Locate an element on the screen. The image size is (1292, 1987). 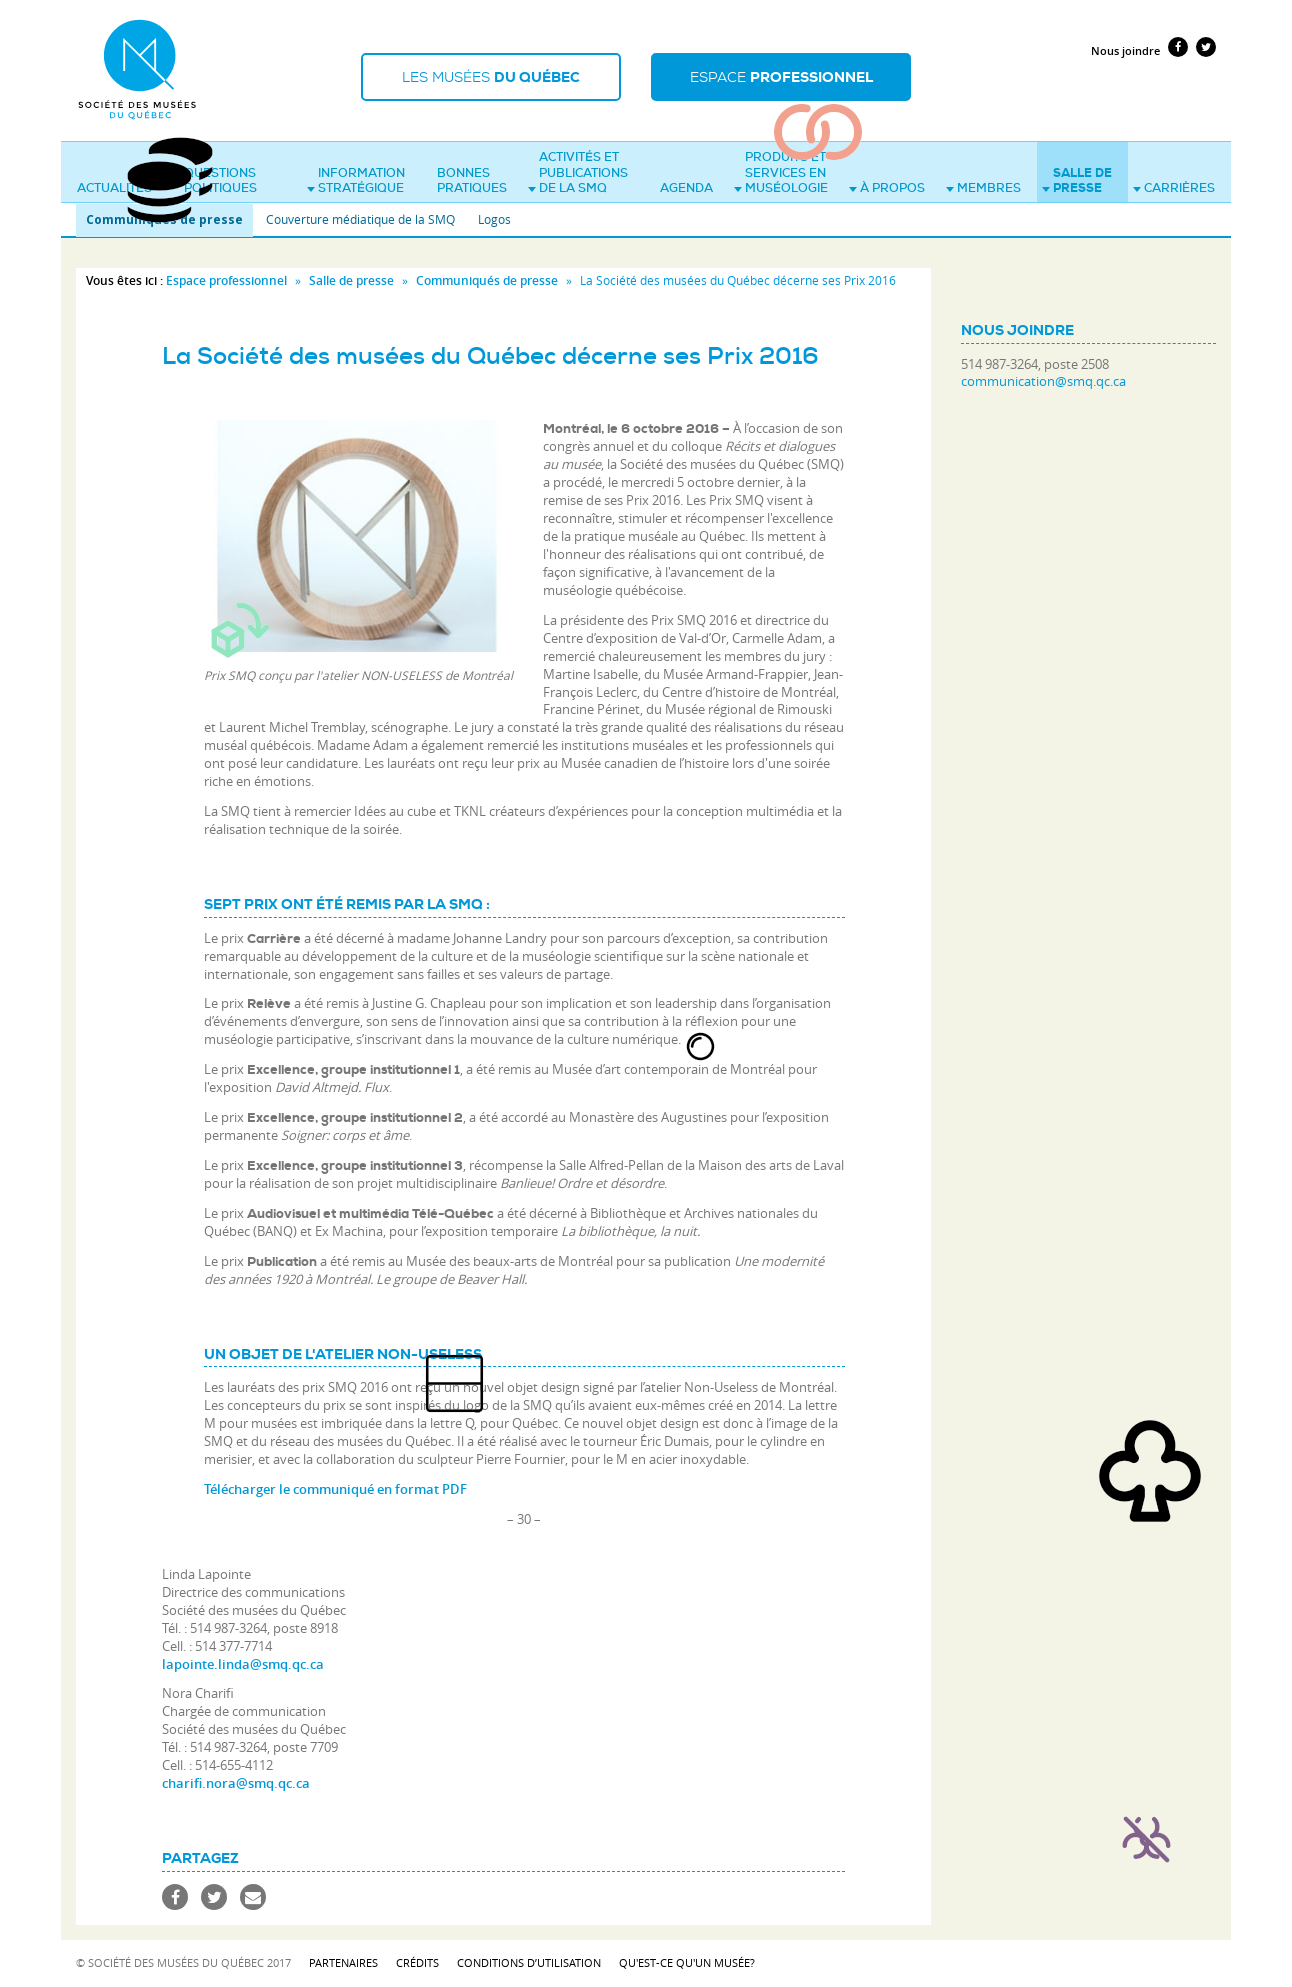
split view horizontally is located at coordinates (454, 1383).